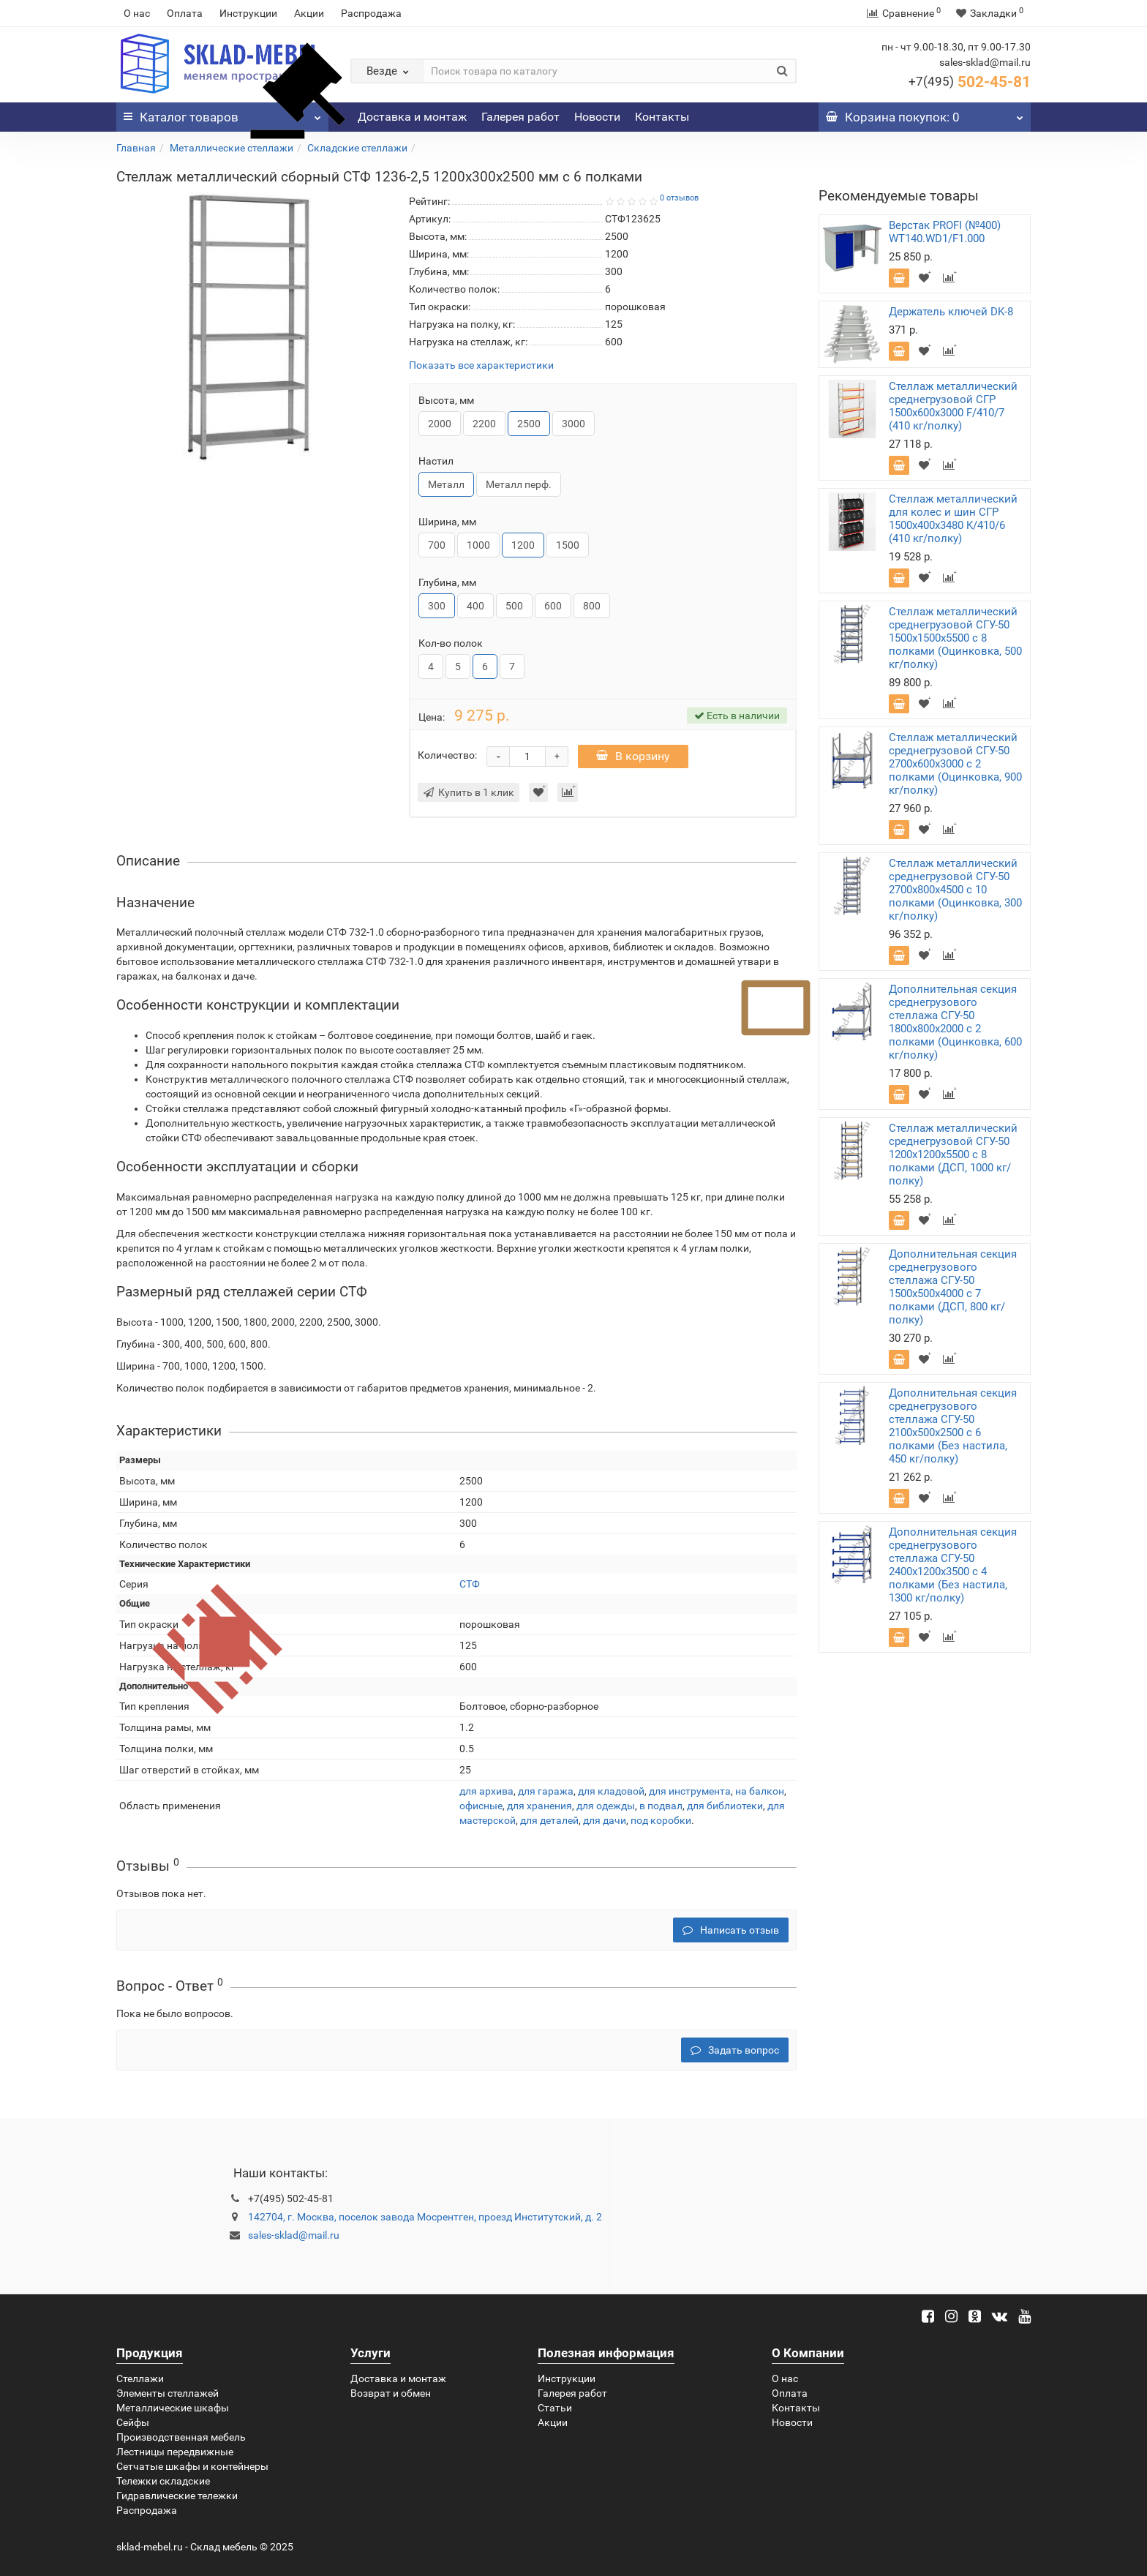  I want to click on place a bid on an auction item, so click(296, 94).